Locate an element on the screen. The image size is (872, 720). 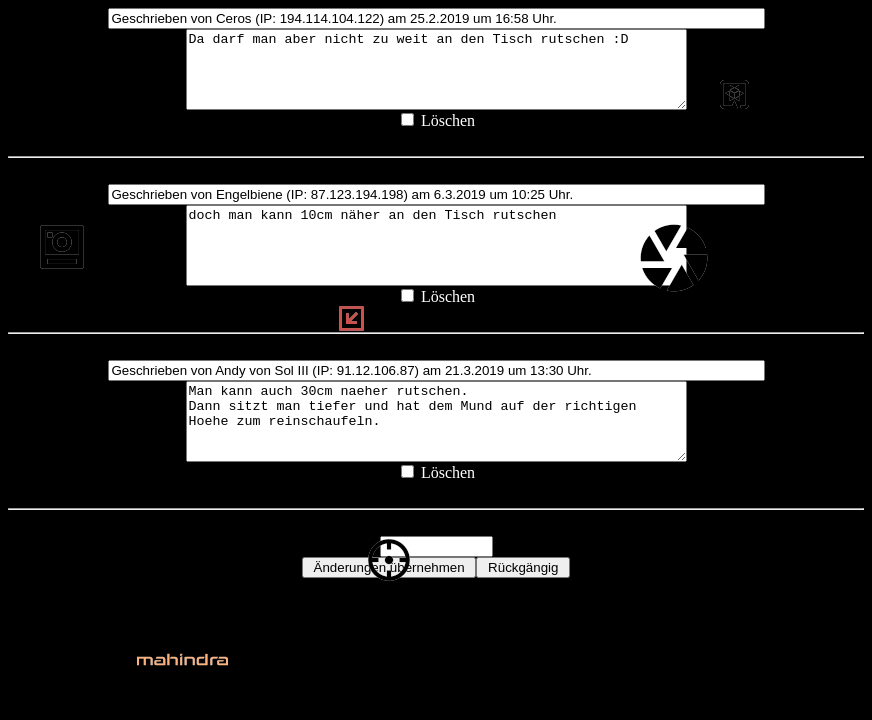
Mahindra company logo is located at coordinates (182, 659).